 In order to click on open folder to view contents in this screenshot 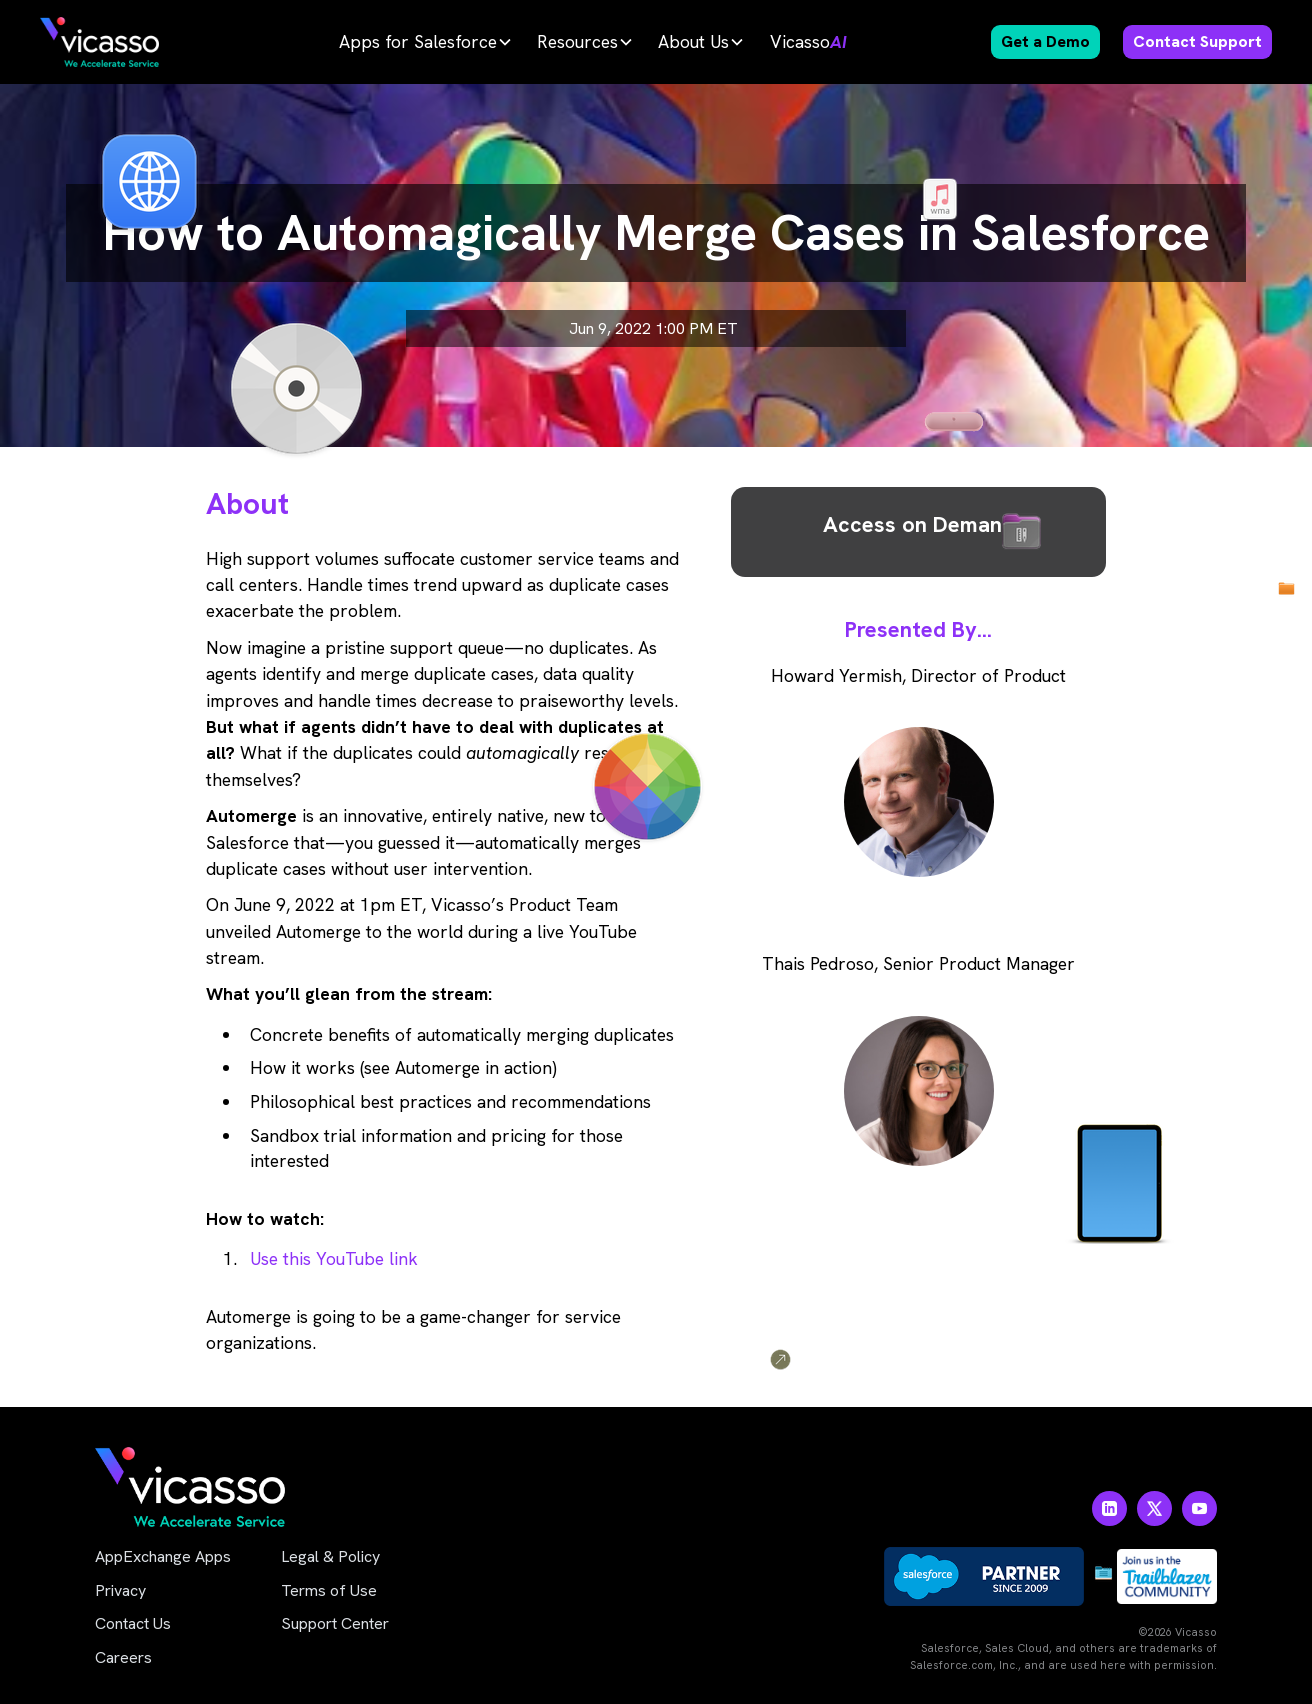, I will do `click(1286, 588)`.